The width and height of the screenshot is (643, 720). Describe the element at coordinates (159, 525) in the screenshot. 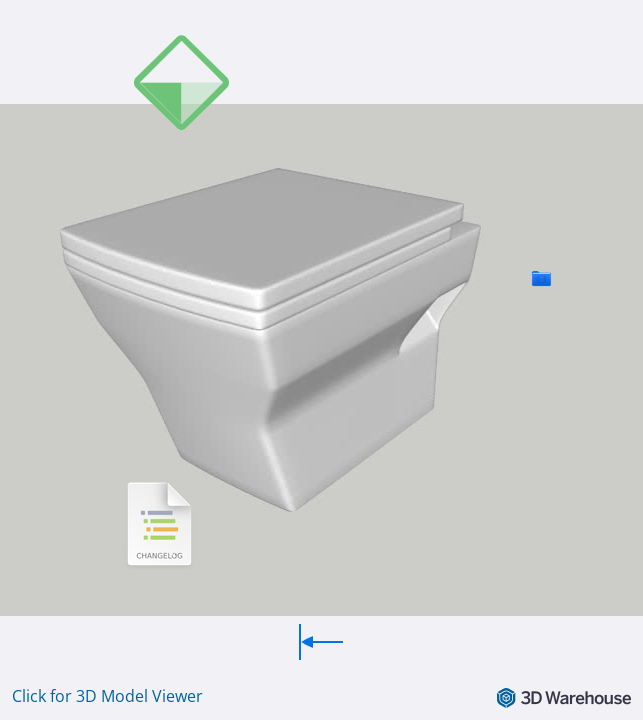

I see `changelog text file` at that location.